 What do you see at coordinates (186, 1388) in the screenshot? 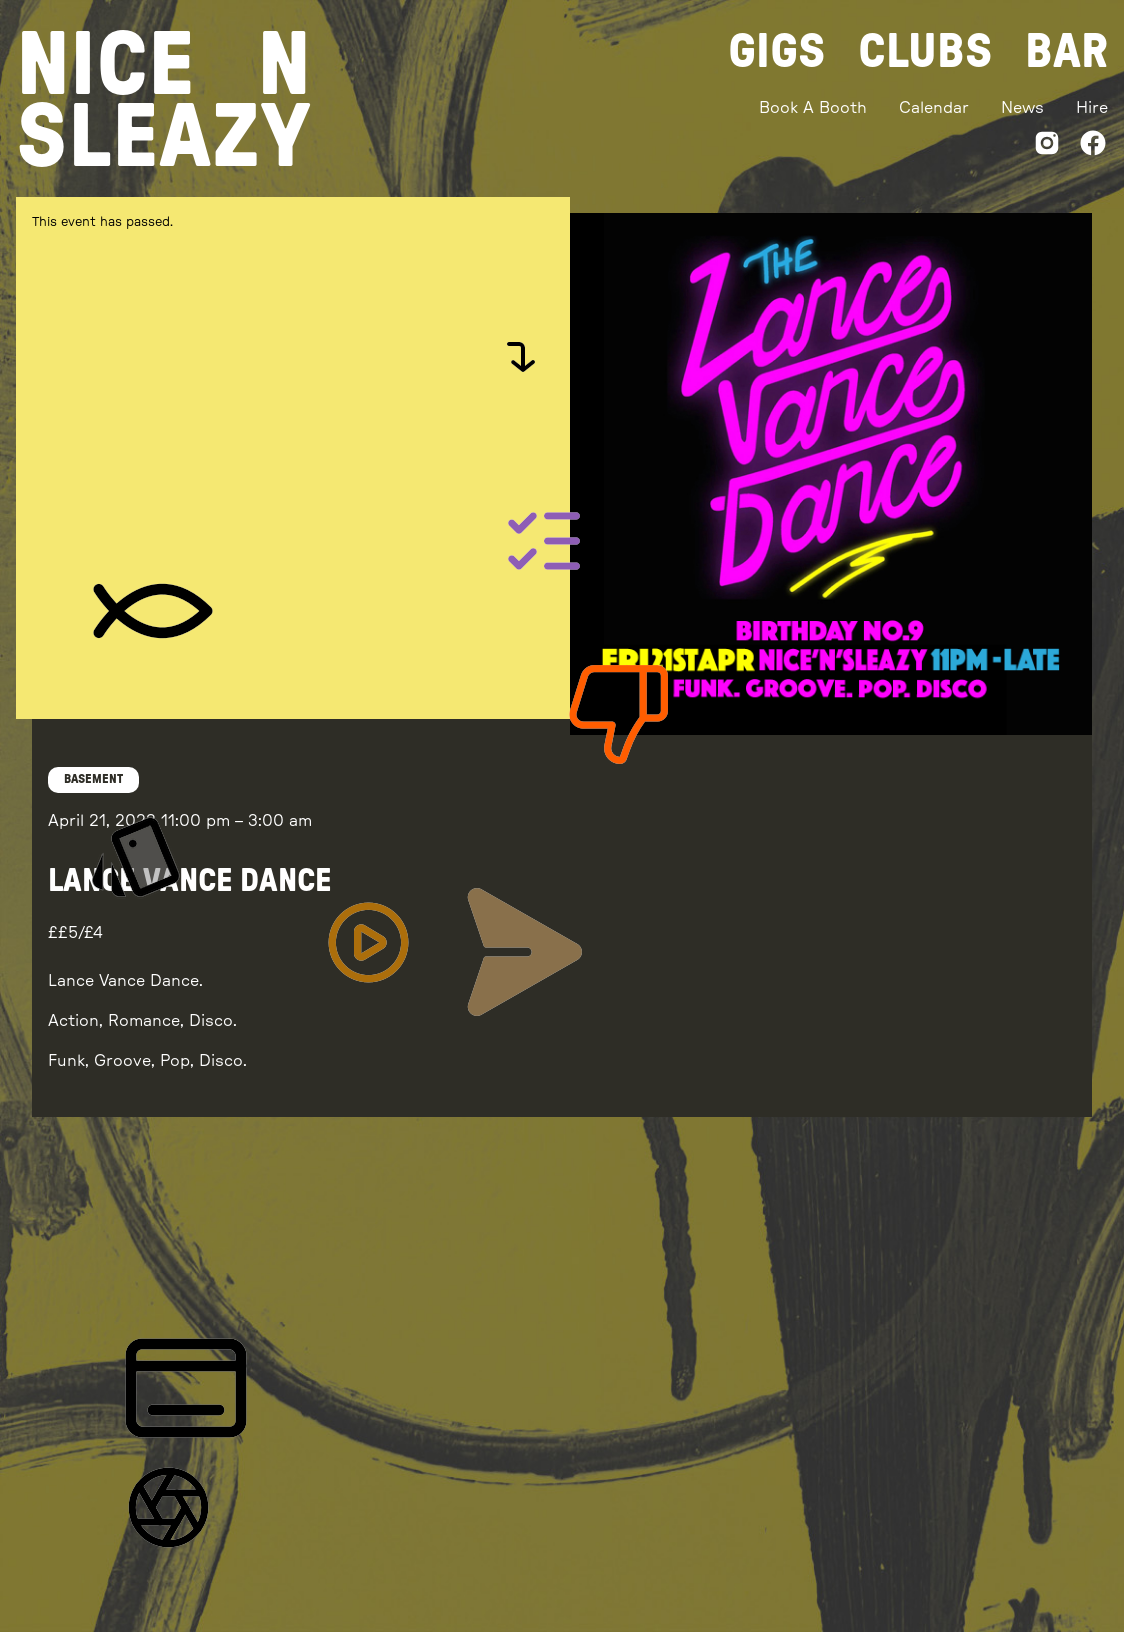
I see `access the dock or taskbar` at bounding box center [186, 1388].